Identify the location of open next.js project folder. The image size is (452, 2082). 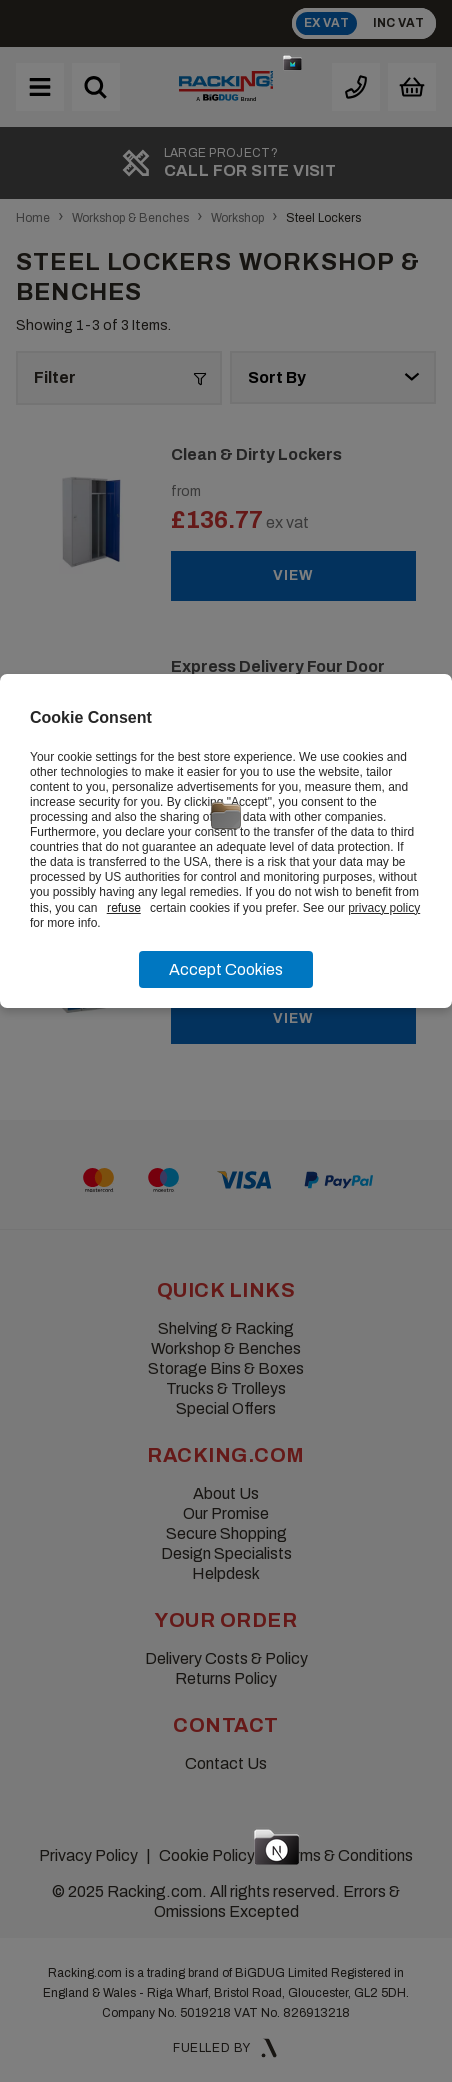
(276, 1848).